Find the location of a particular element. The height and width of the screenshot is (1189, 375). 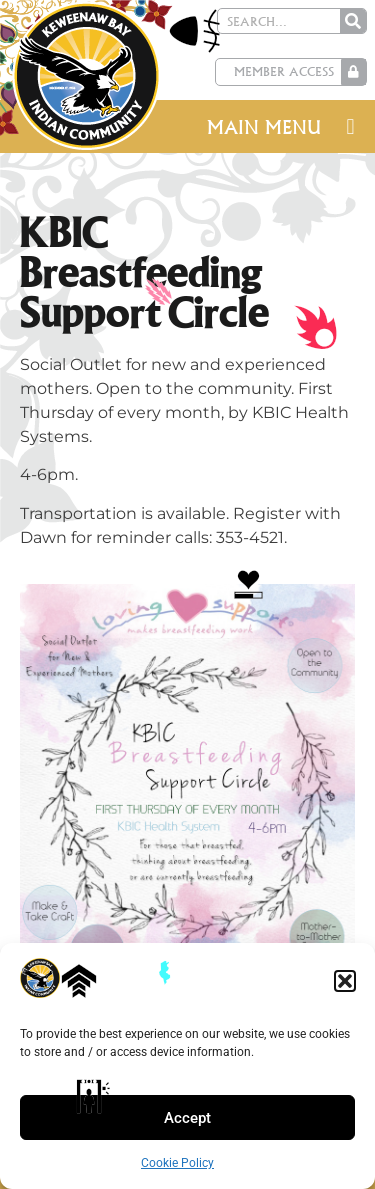

toggle fog lights on or off is located at coordinates (195, 31).